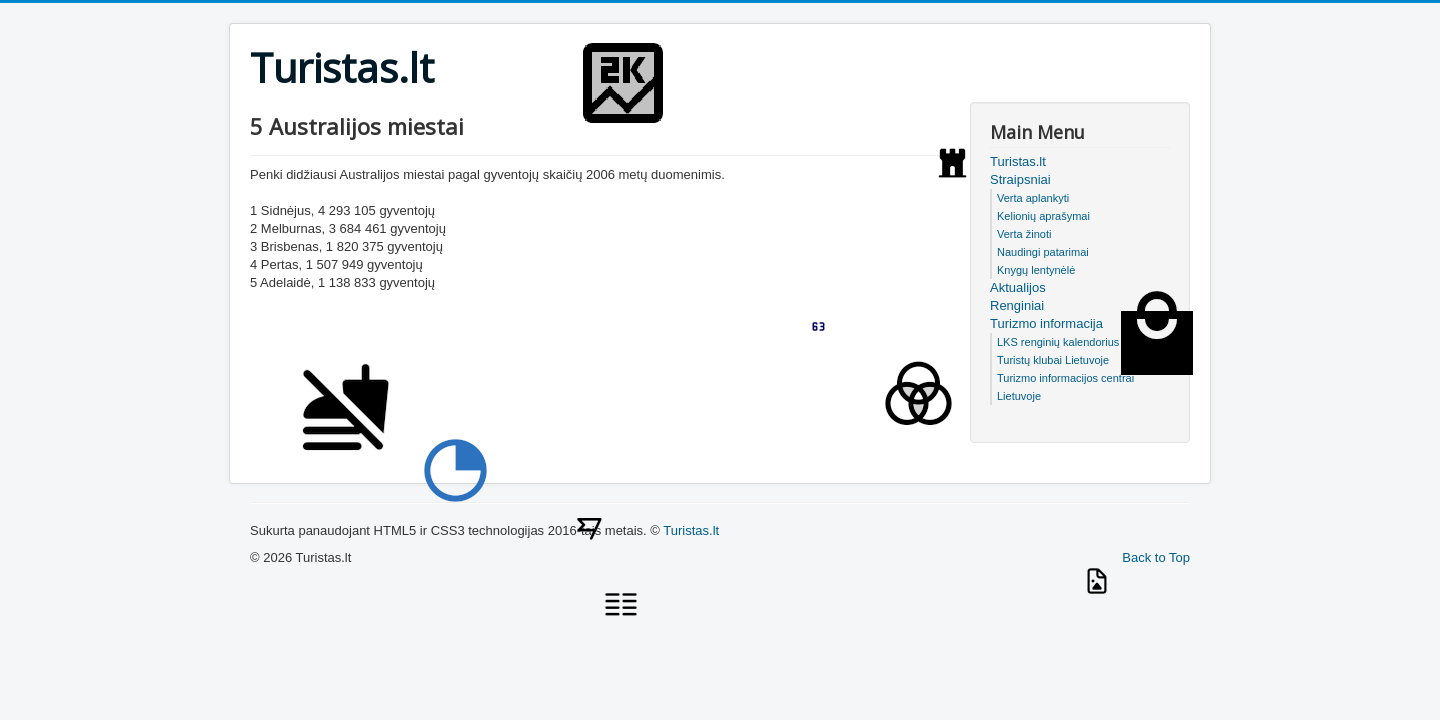 The width and height of the screenshot is (1440, 720). What do you see at coordinates (1097, 581) in the screenshot?
I see `view image file` at bounding box center [1097, 581].